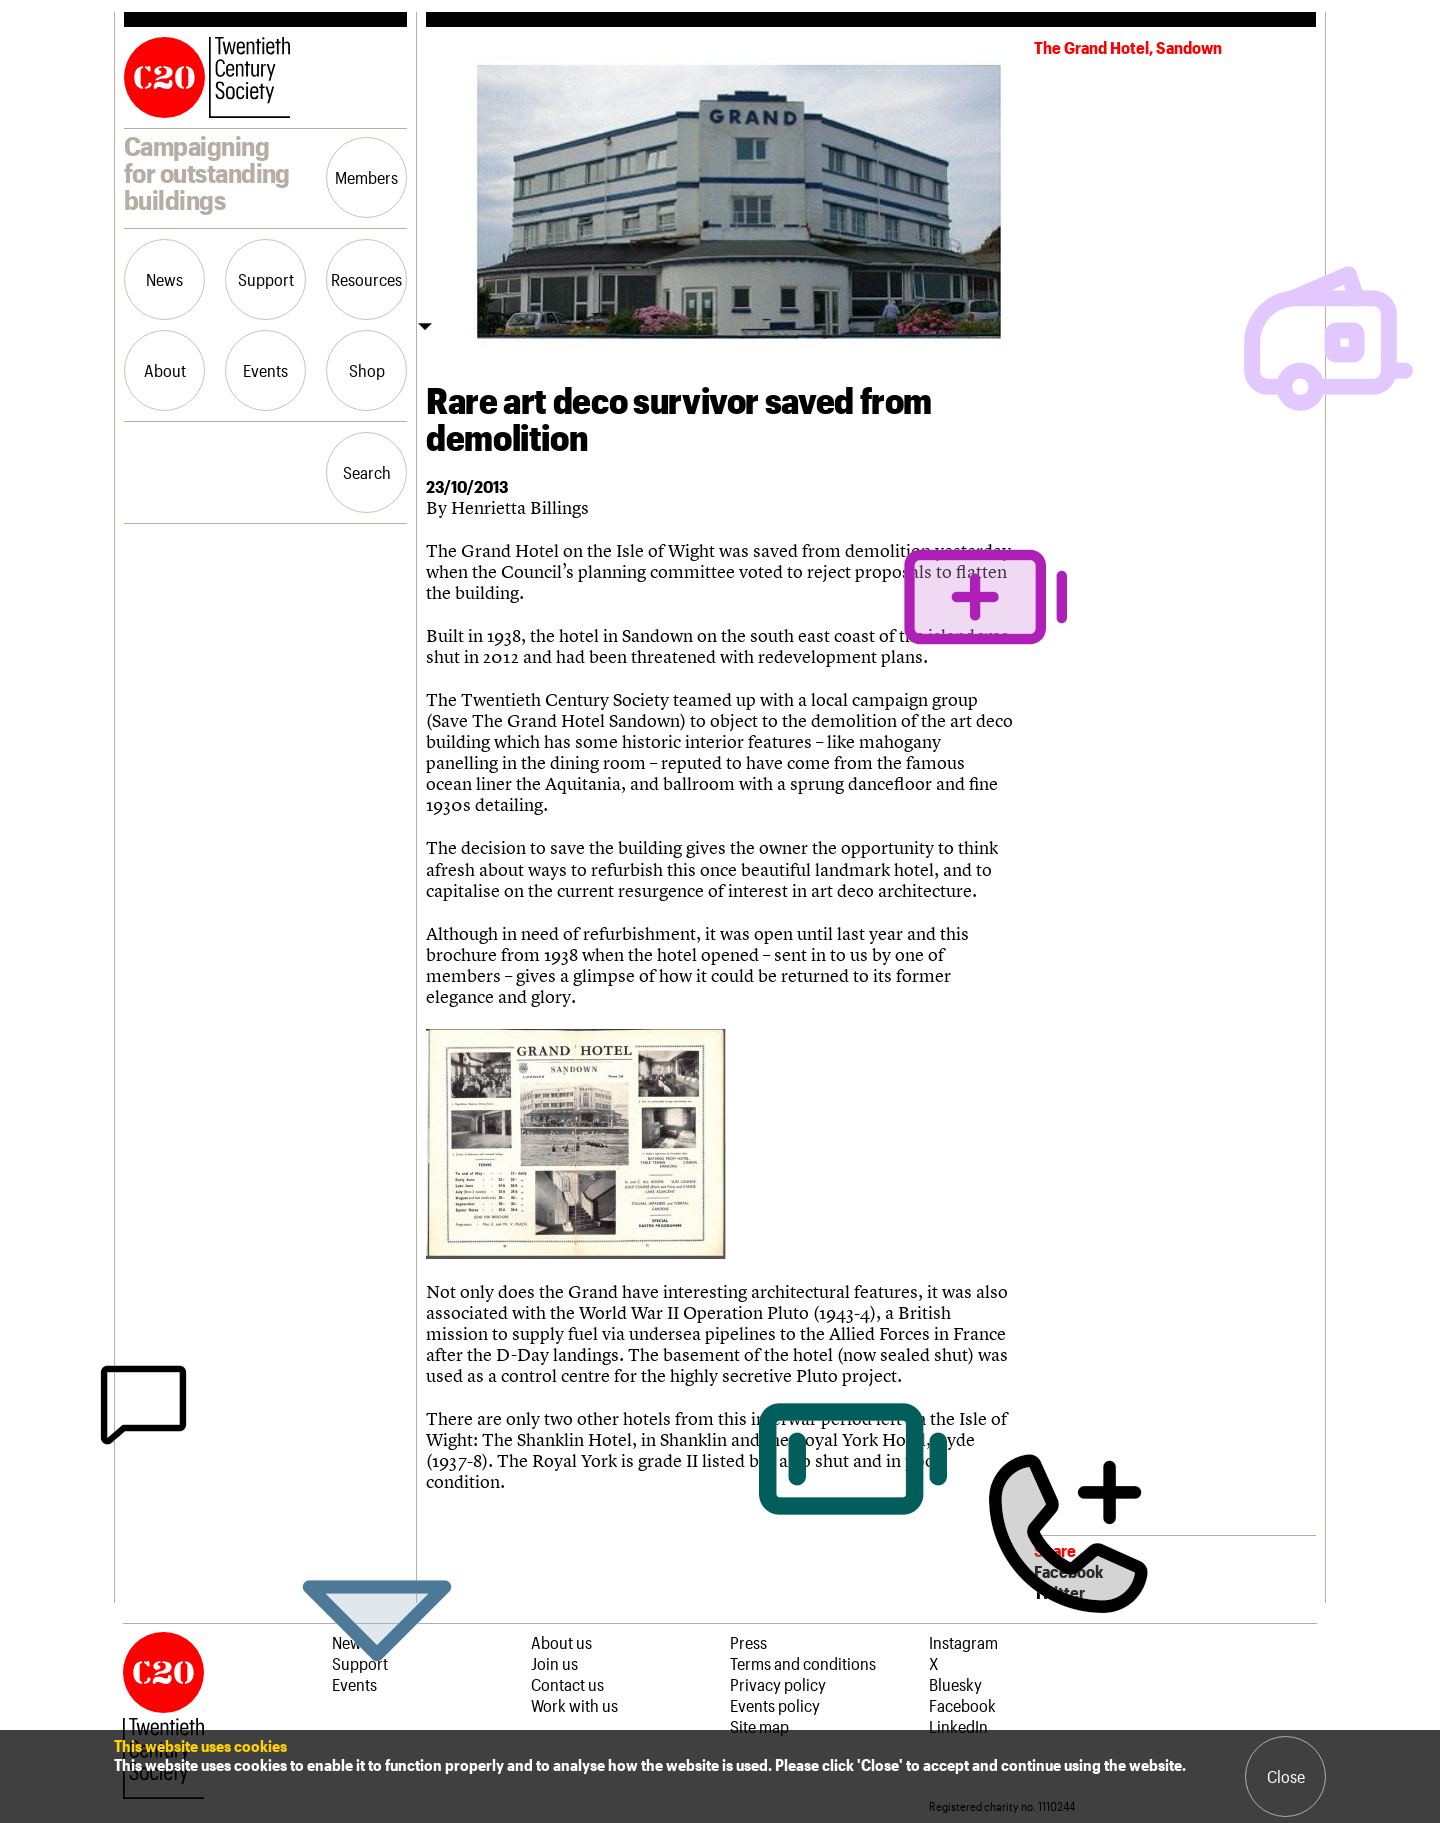 The image size is (1440, 1823). What do you see at coordinates (377, 1614) in the screenshot?
I see `expand a dropdown menu` at bounding box center [377, 1614].